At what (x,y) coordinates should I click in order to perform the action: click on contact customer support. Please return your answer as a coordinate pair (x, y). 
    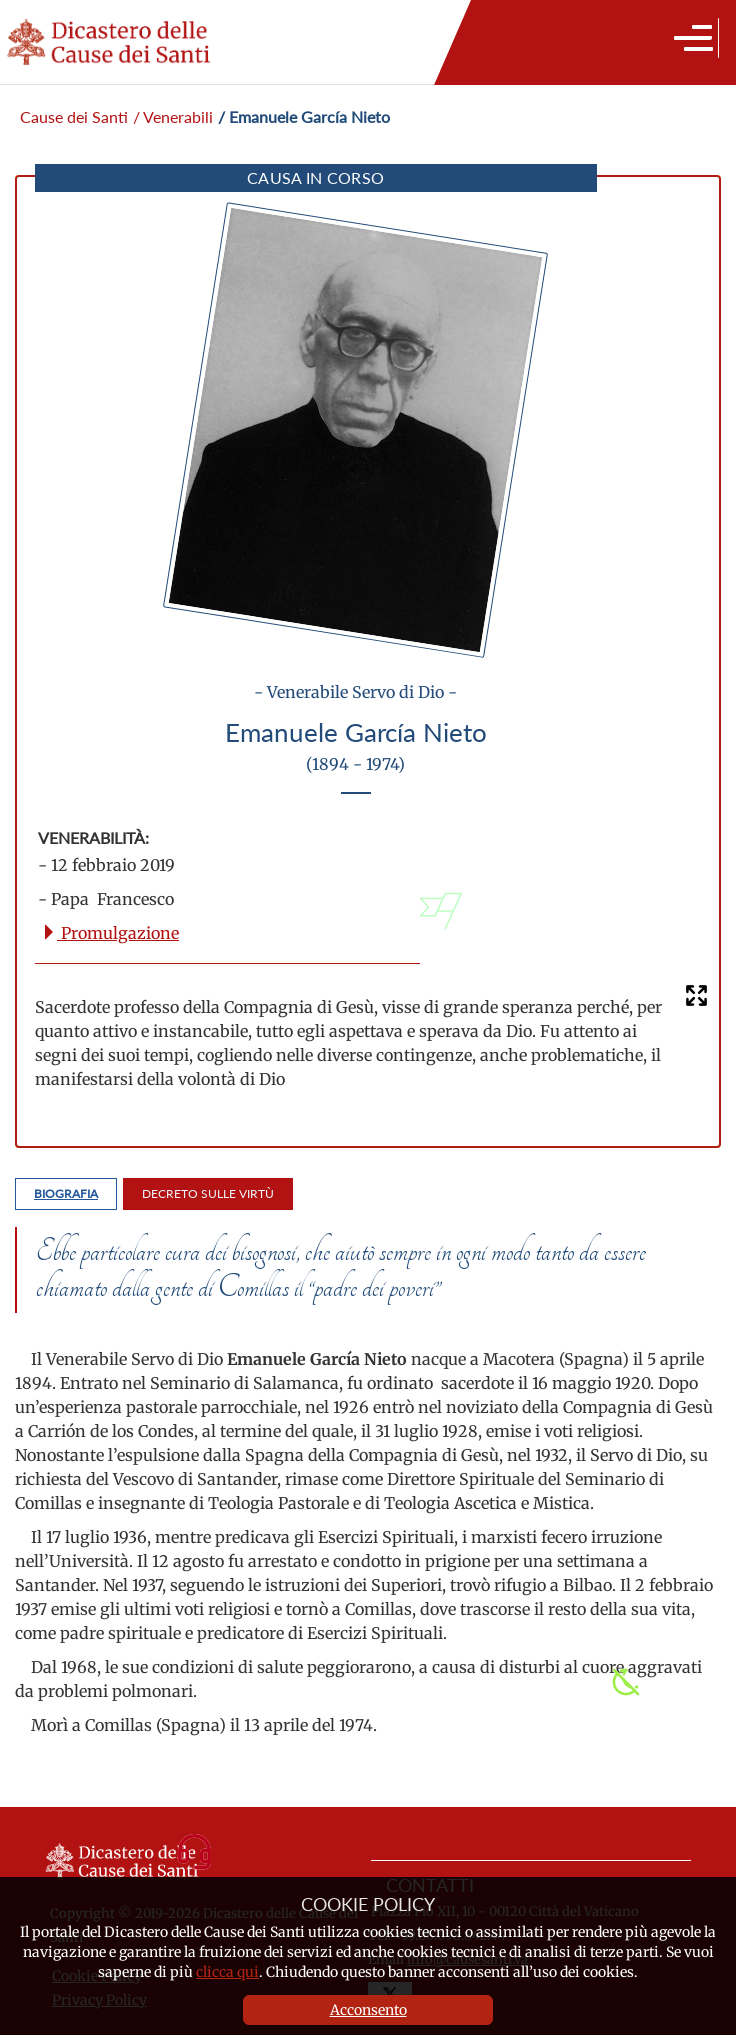
    Looking at the image, I should click on (194, 1850).